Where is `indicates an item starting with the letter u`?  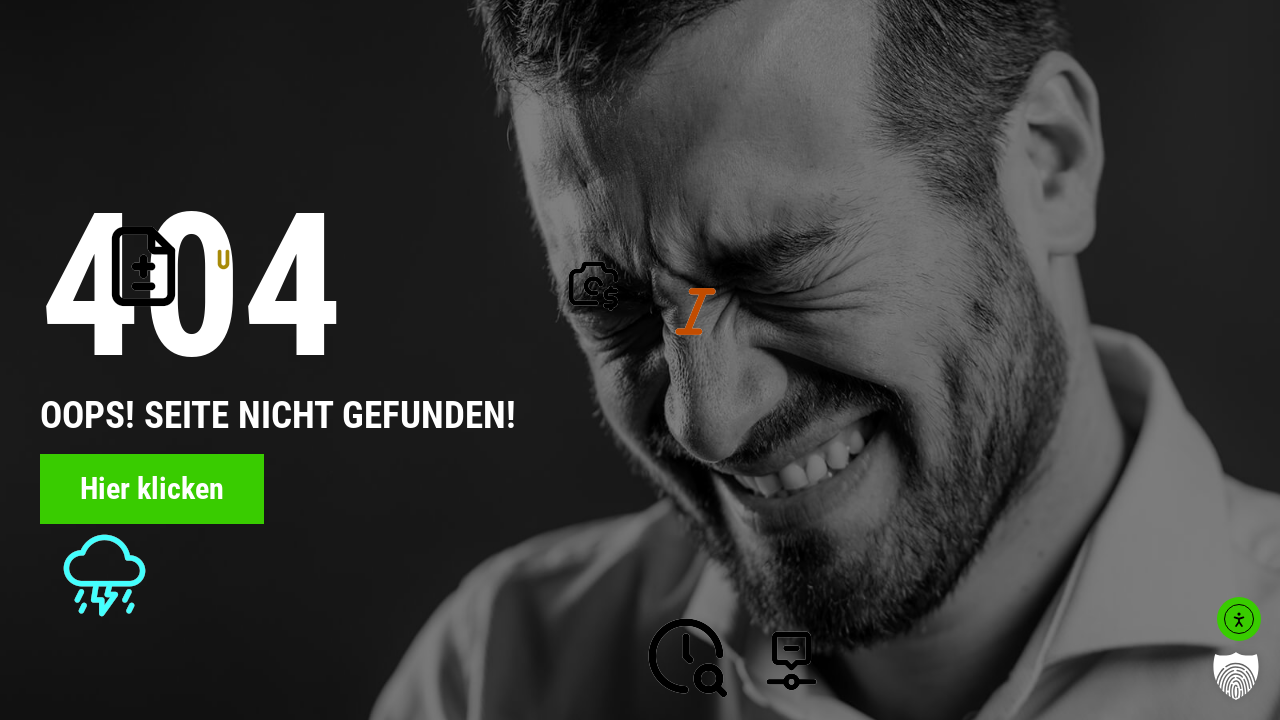 indicates an item starting with the letter u is located at coordinates (223, 259).